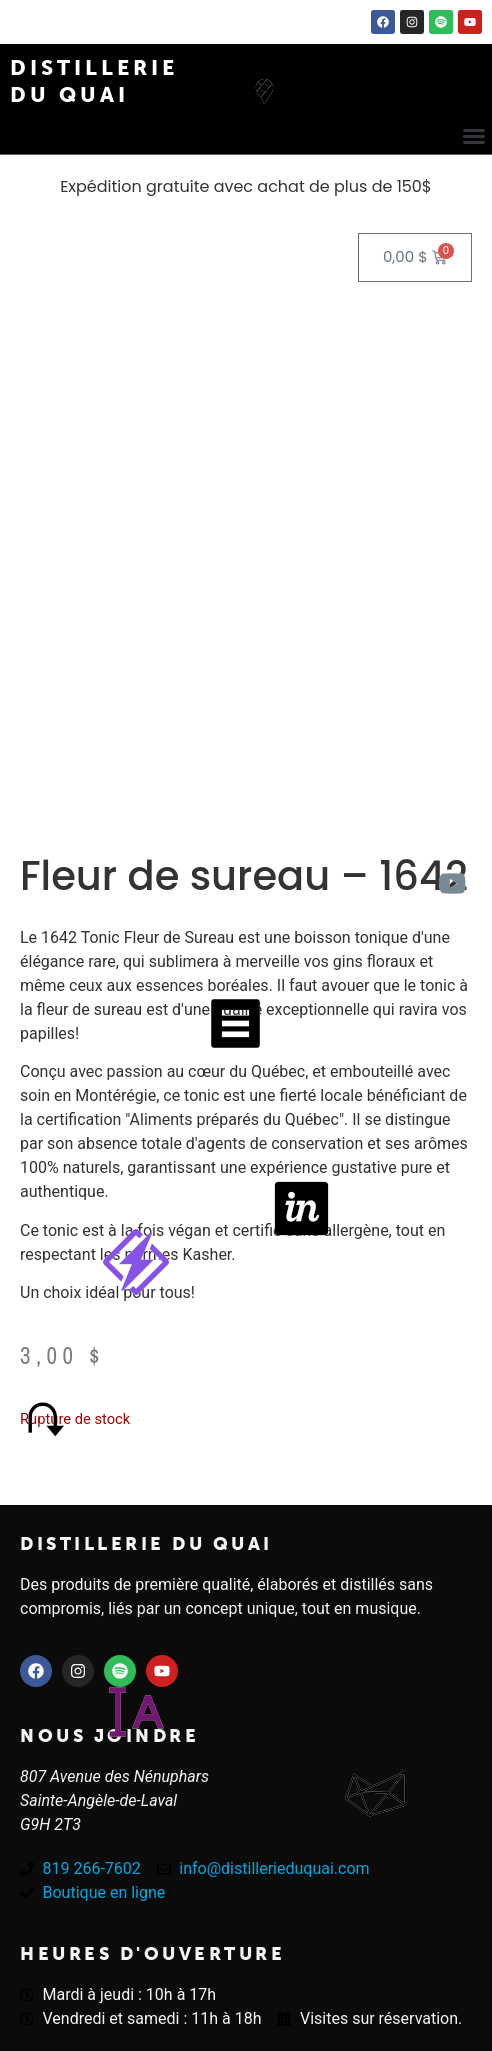  What do you see at coordinates (301, 1208) in the screenshot?
I see `open InVision app` at bounding box center [301, 1208].